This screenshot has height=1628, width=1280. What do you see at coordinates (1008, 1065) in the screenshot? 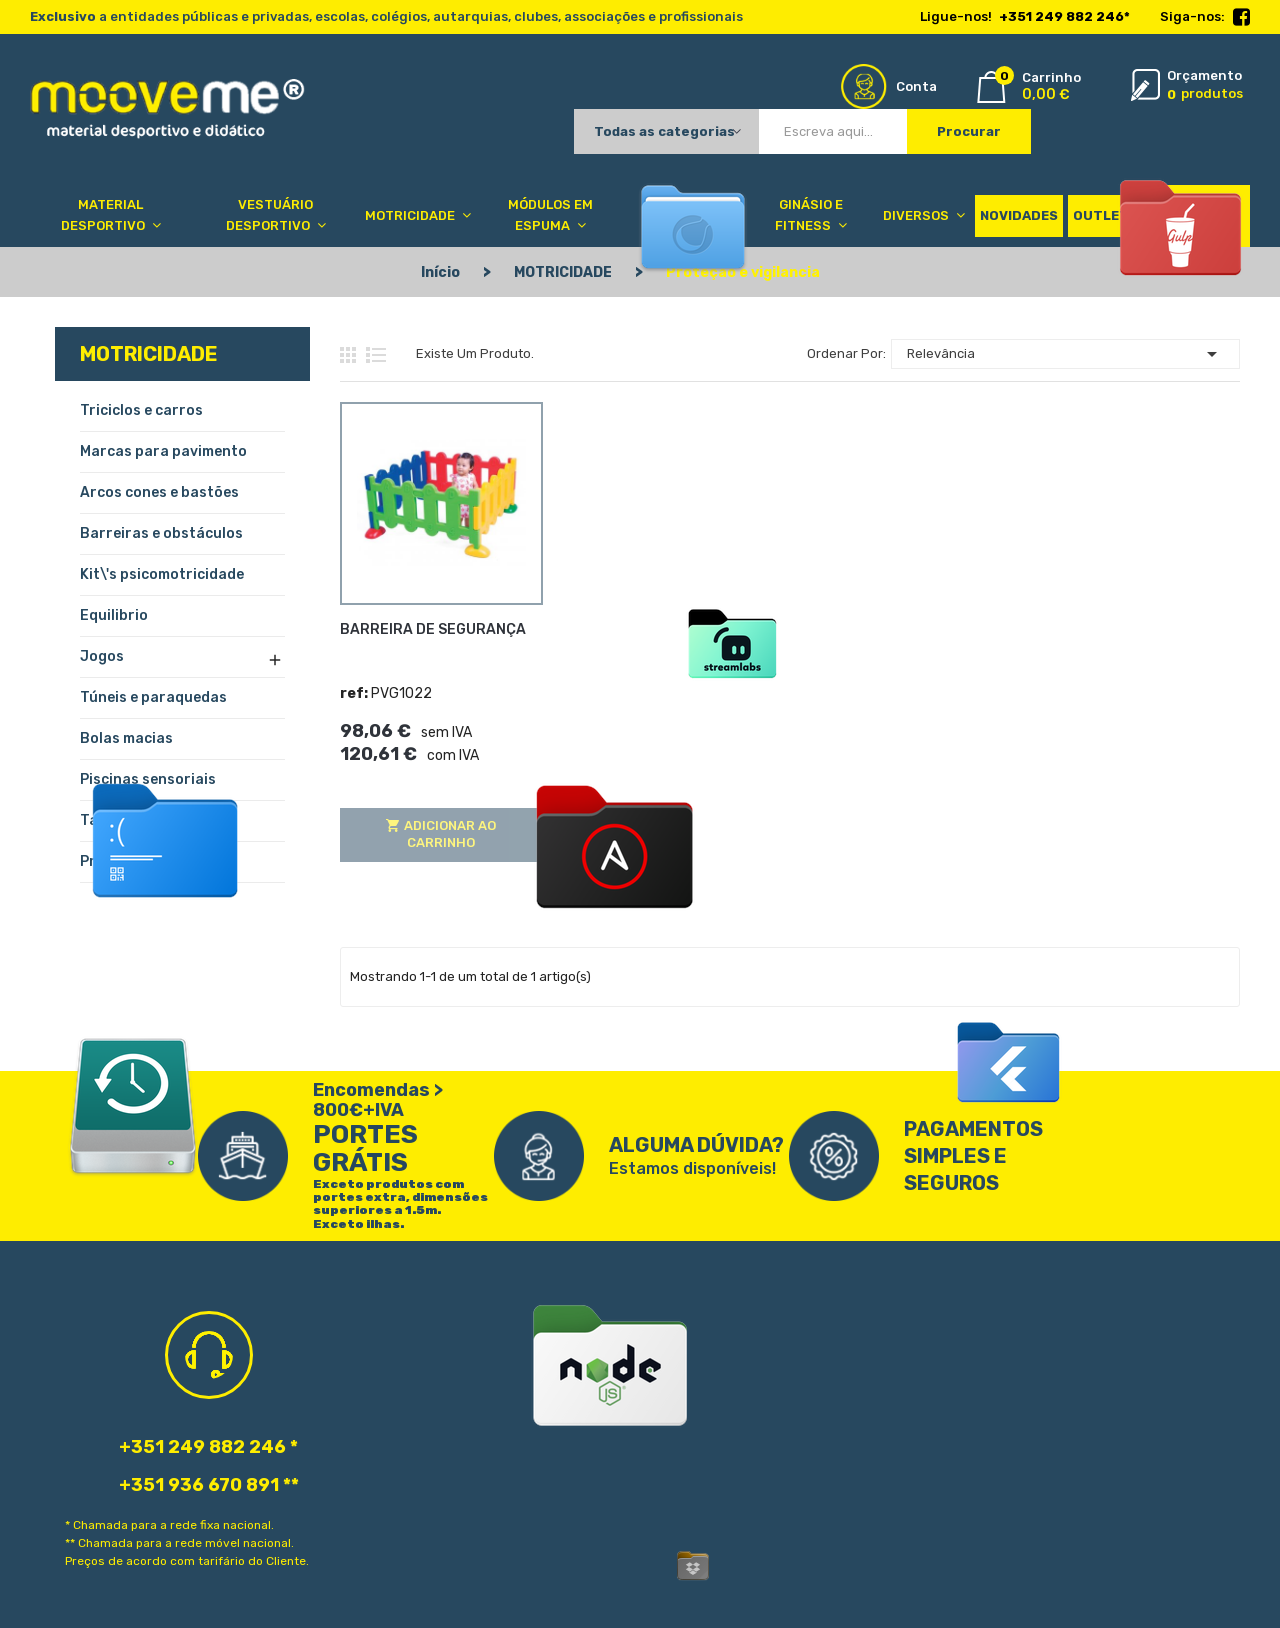
I see `open flutter project folder` at bounding box center [1008, 1065].